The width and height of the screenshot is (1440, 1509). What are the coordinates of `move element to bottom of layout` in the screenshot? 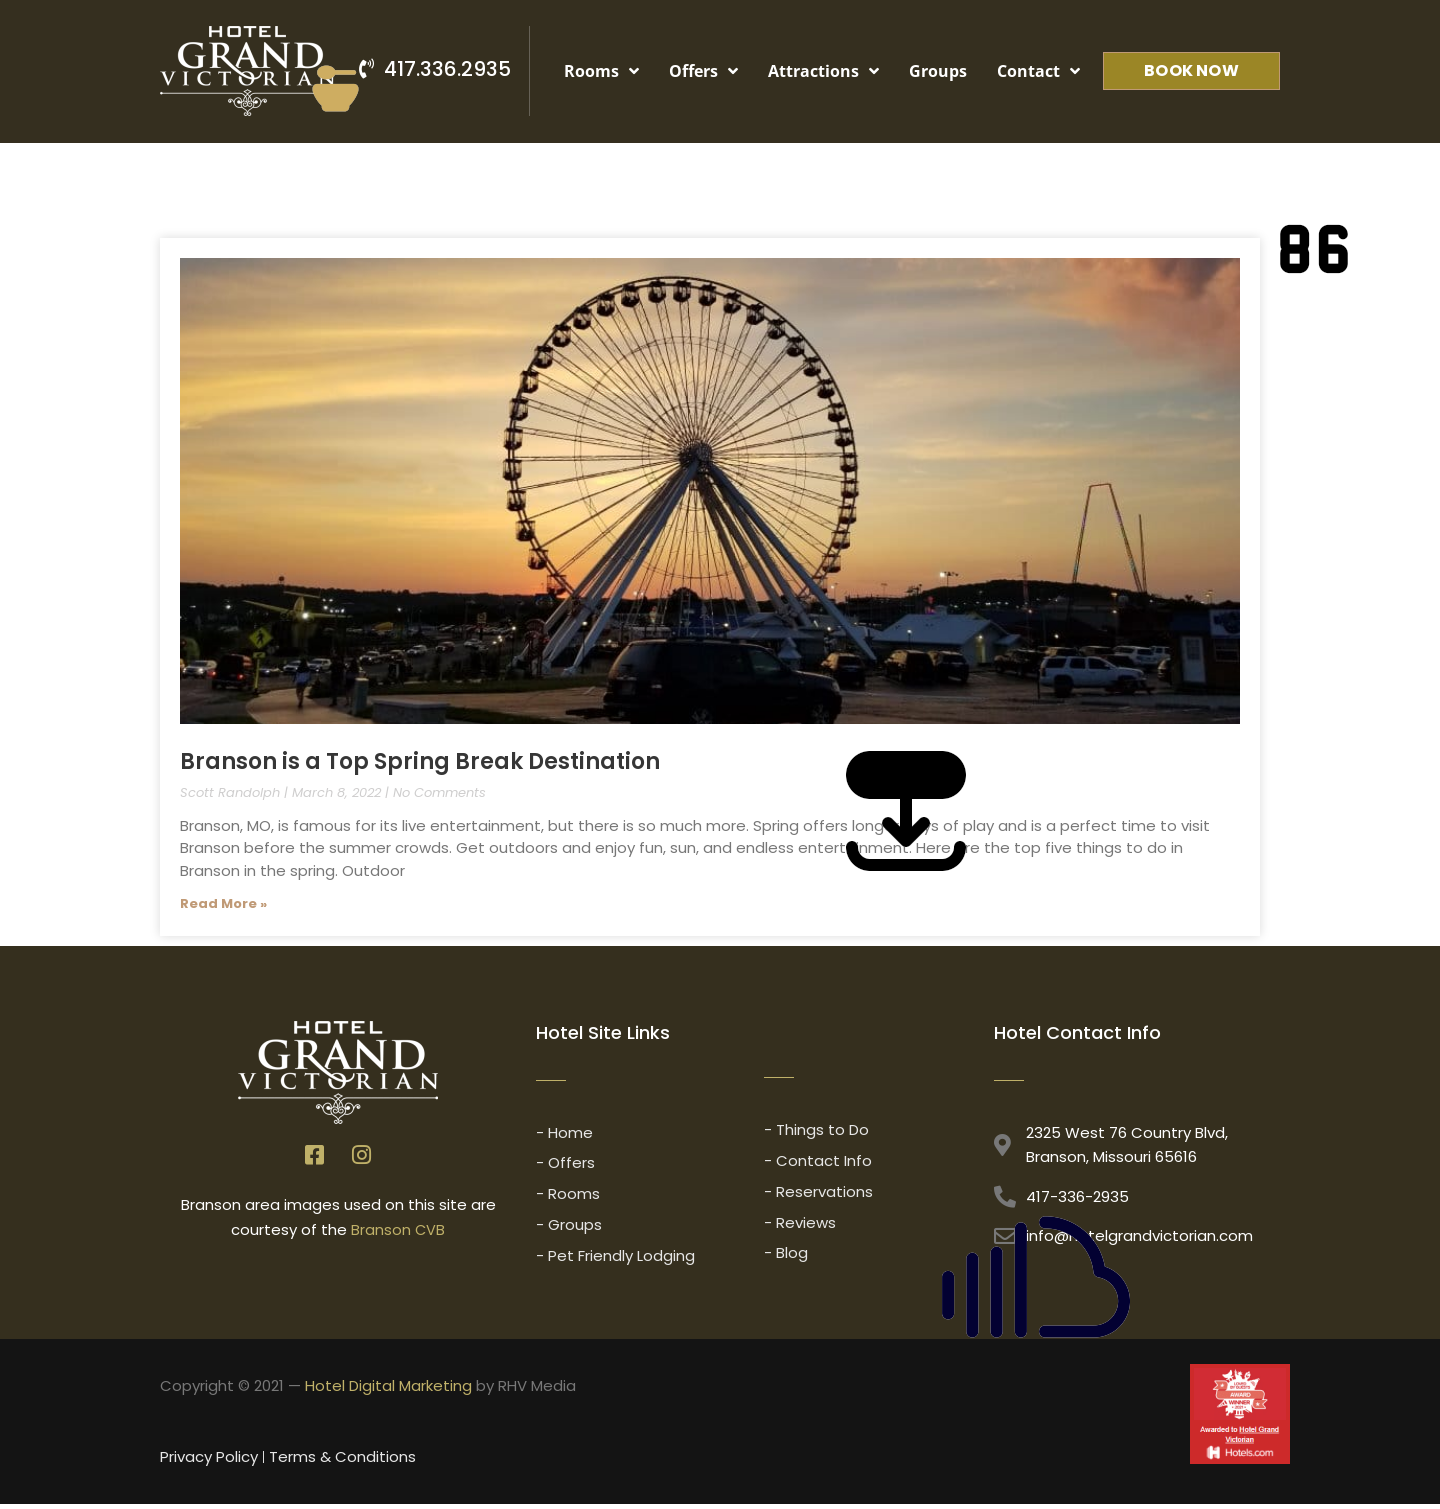 It's located at (906, 811).